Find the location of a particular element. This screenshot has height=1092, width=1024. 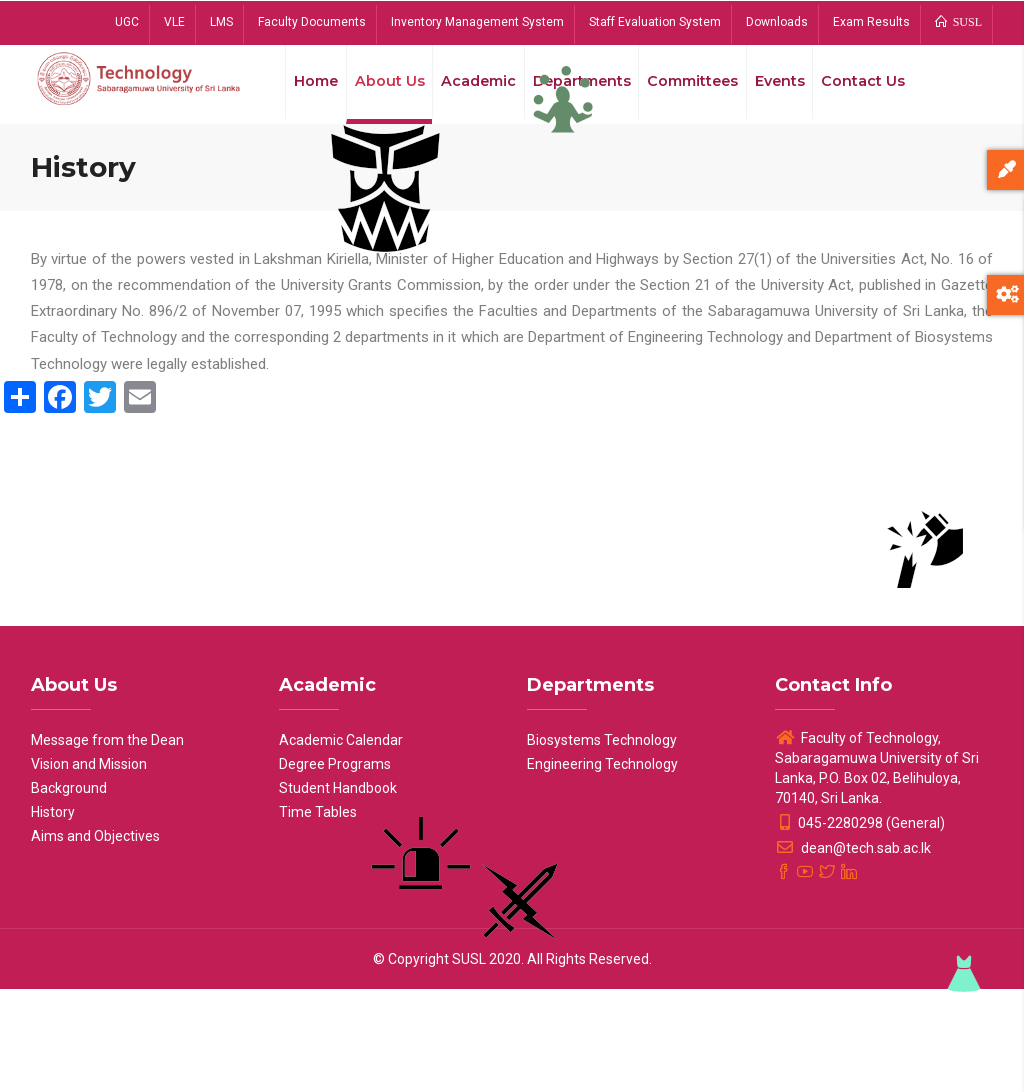

browse dresses or women's clothing is located at coordinates (964, 973).